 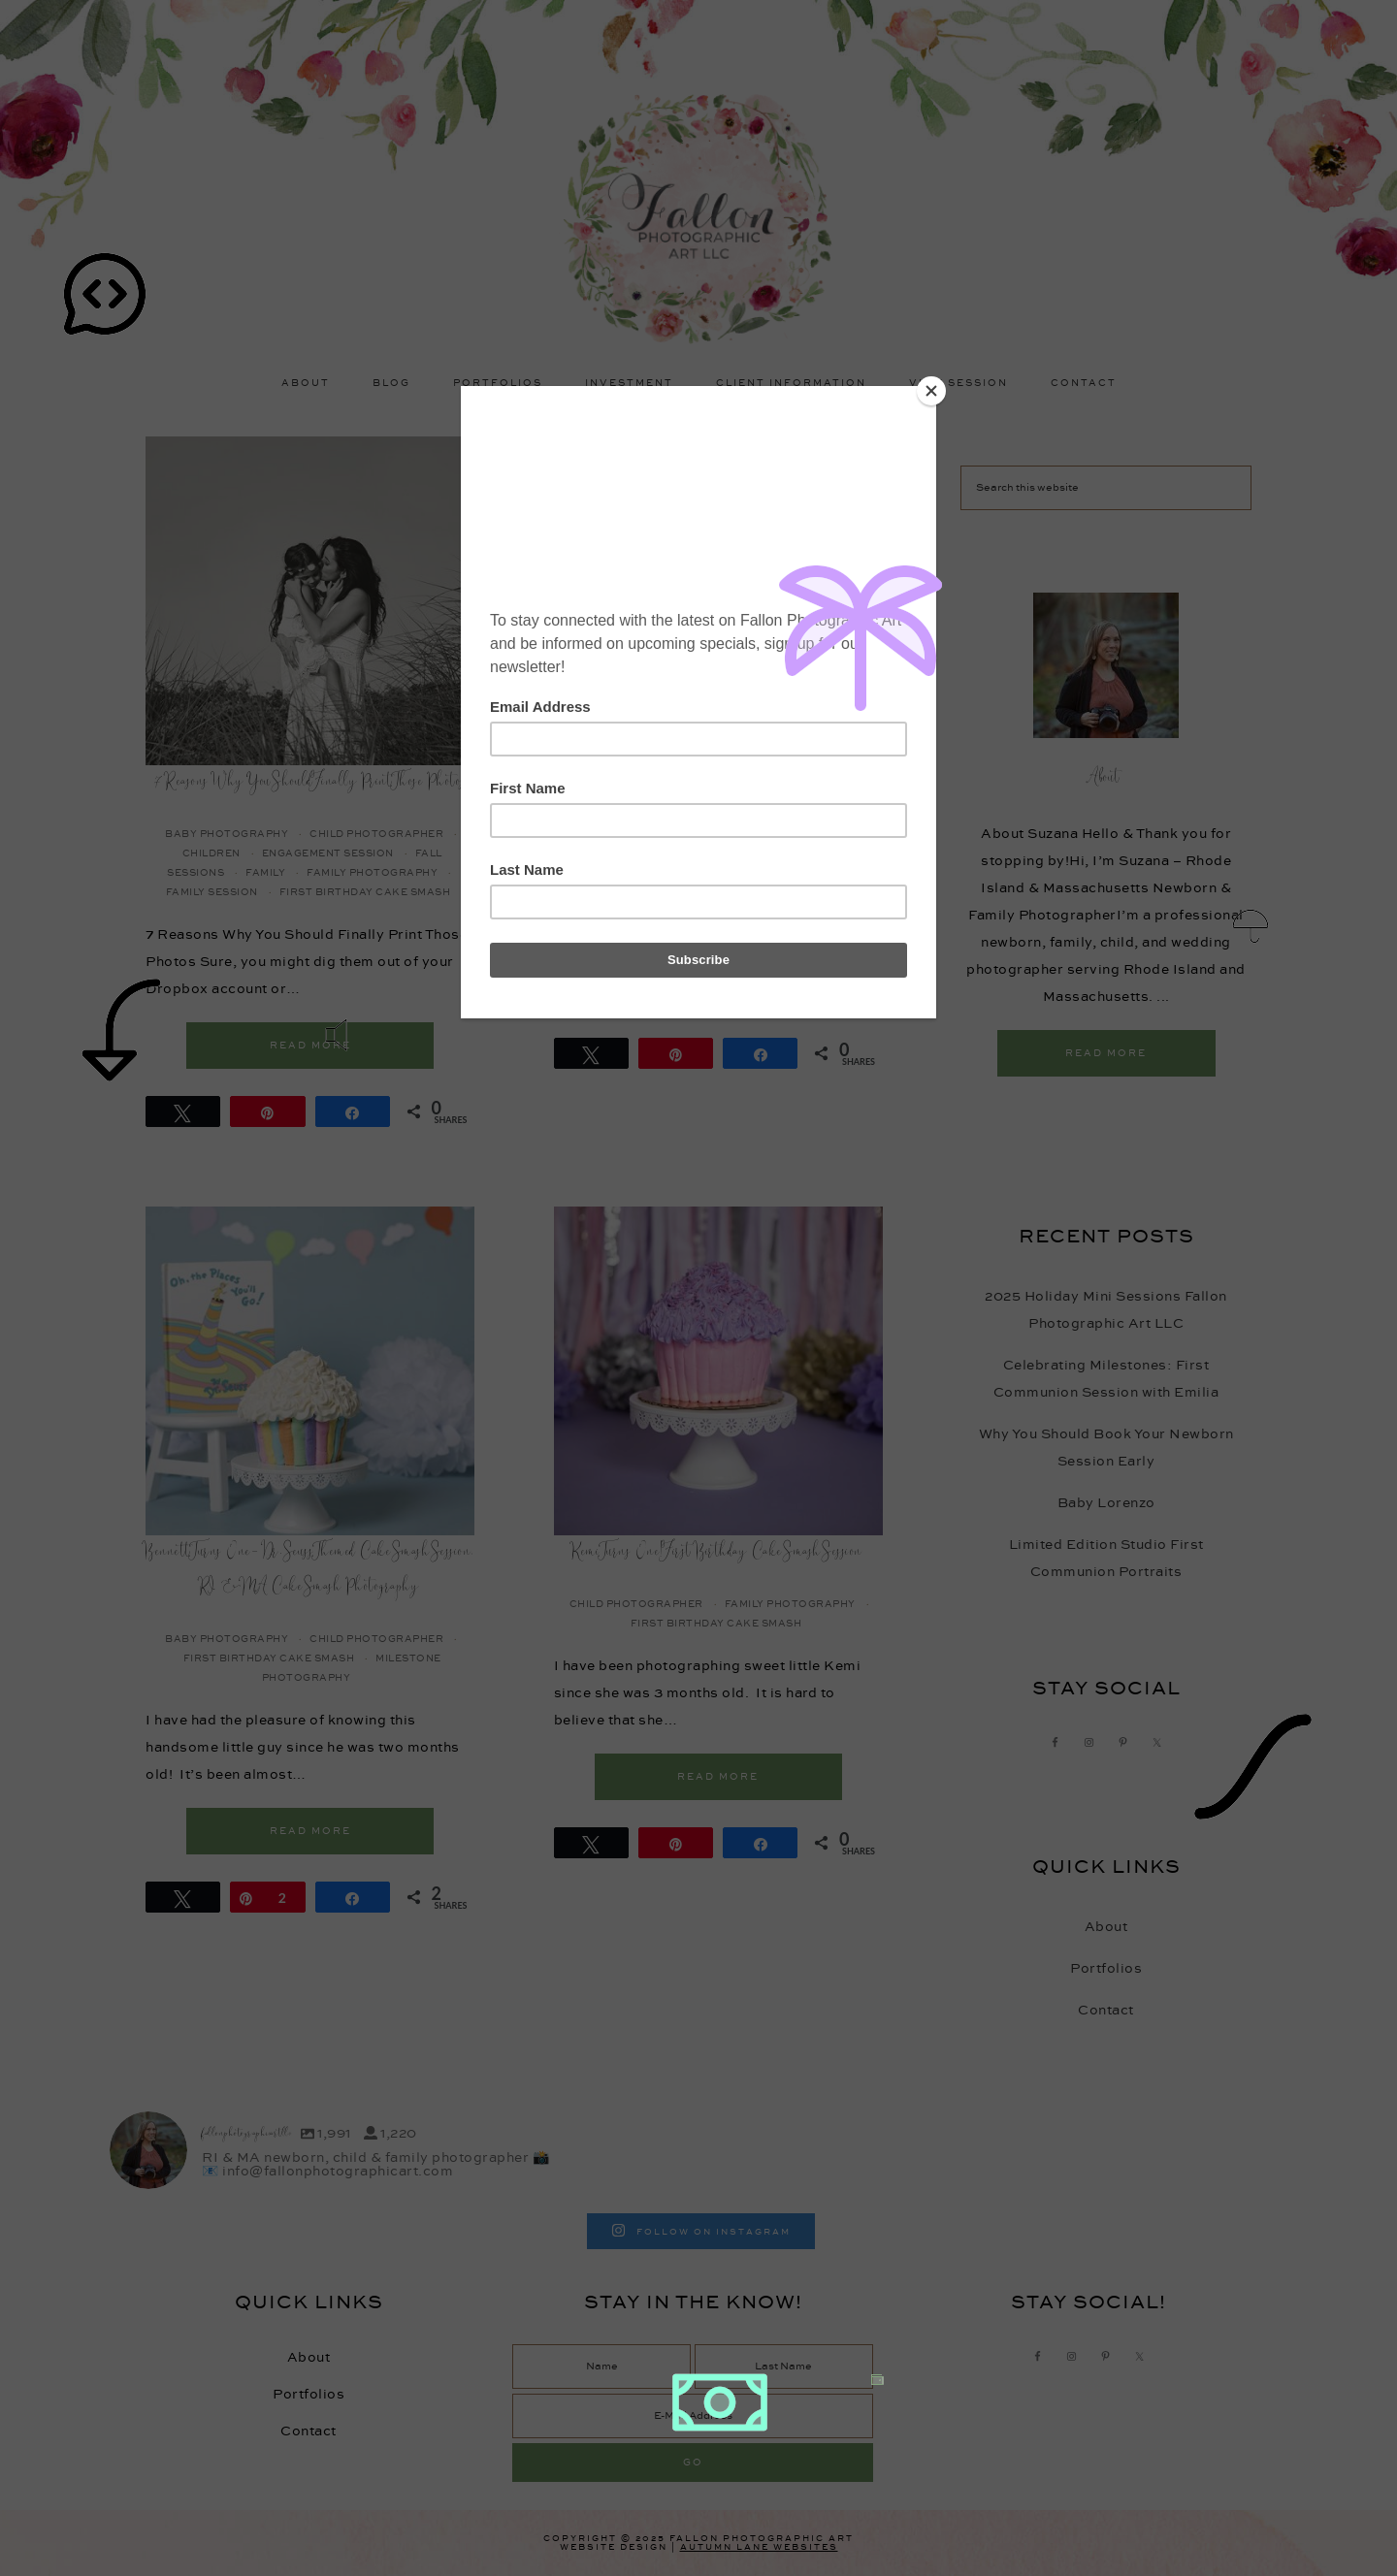 What do you see at coordinates (877, 2380) in the screenshot?
I see `access your wallet or payment methods` at bounding box center [877, 2380].